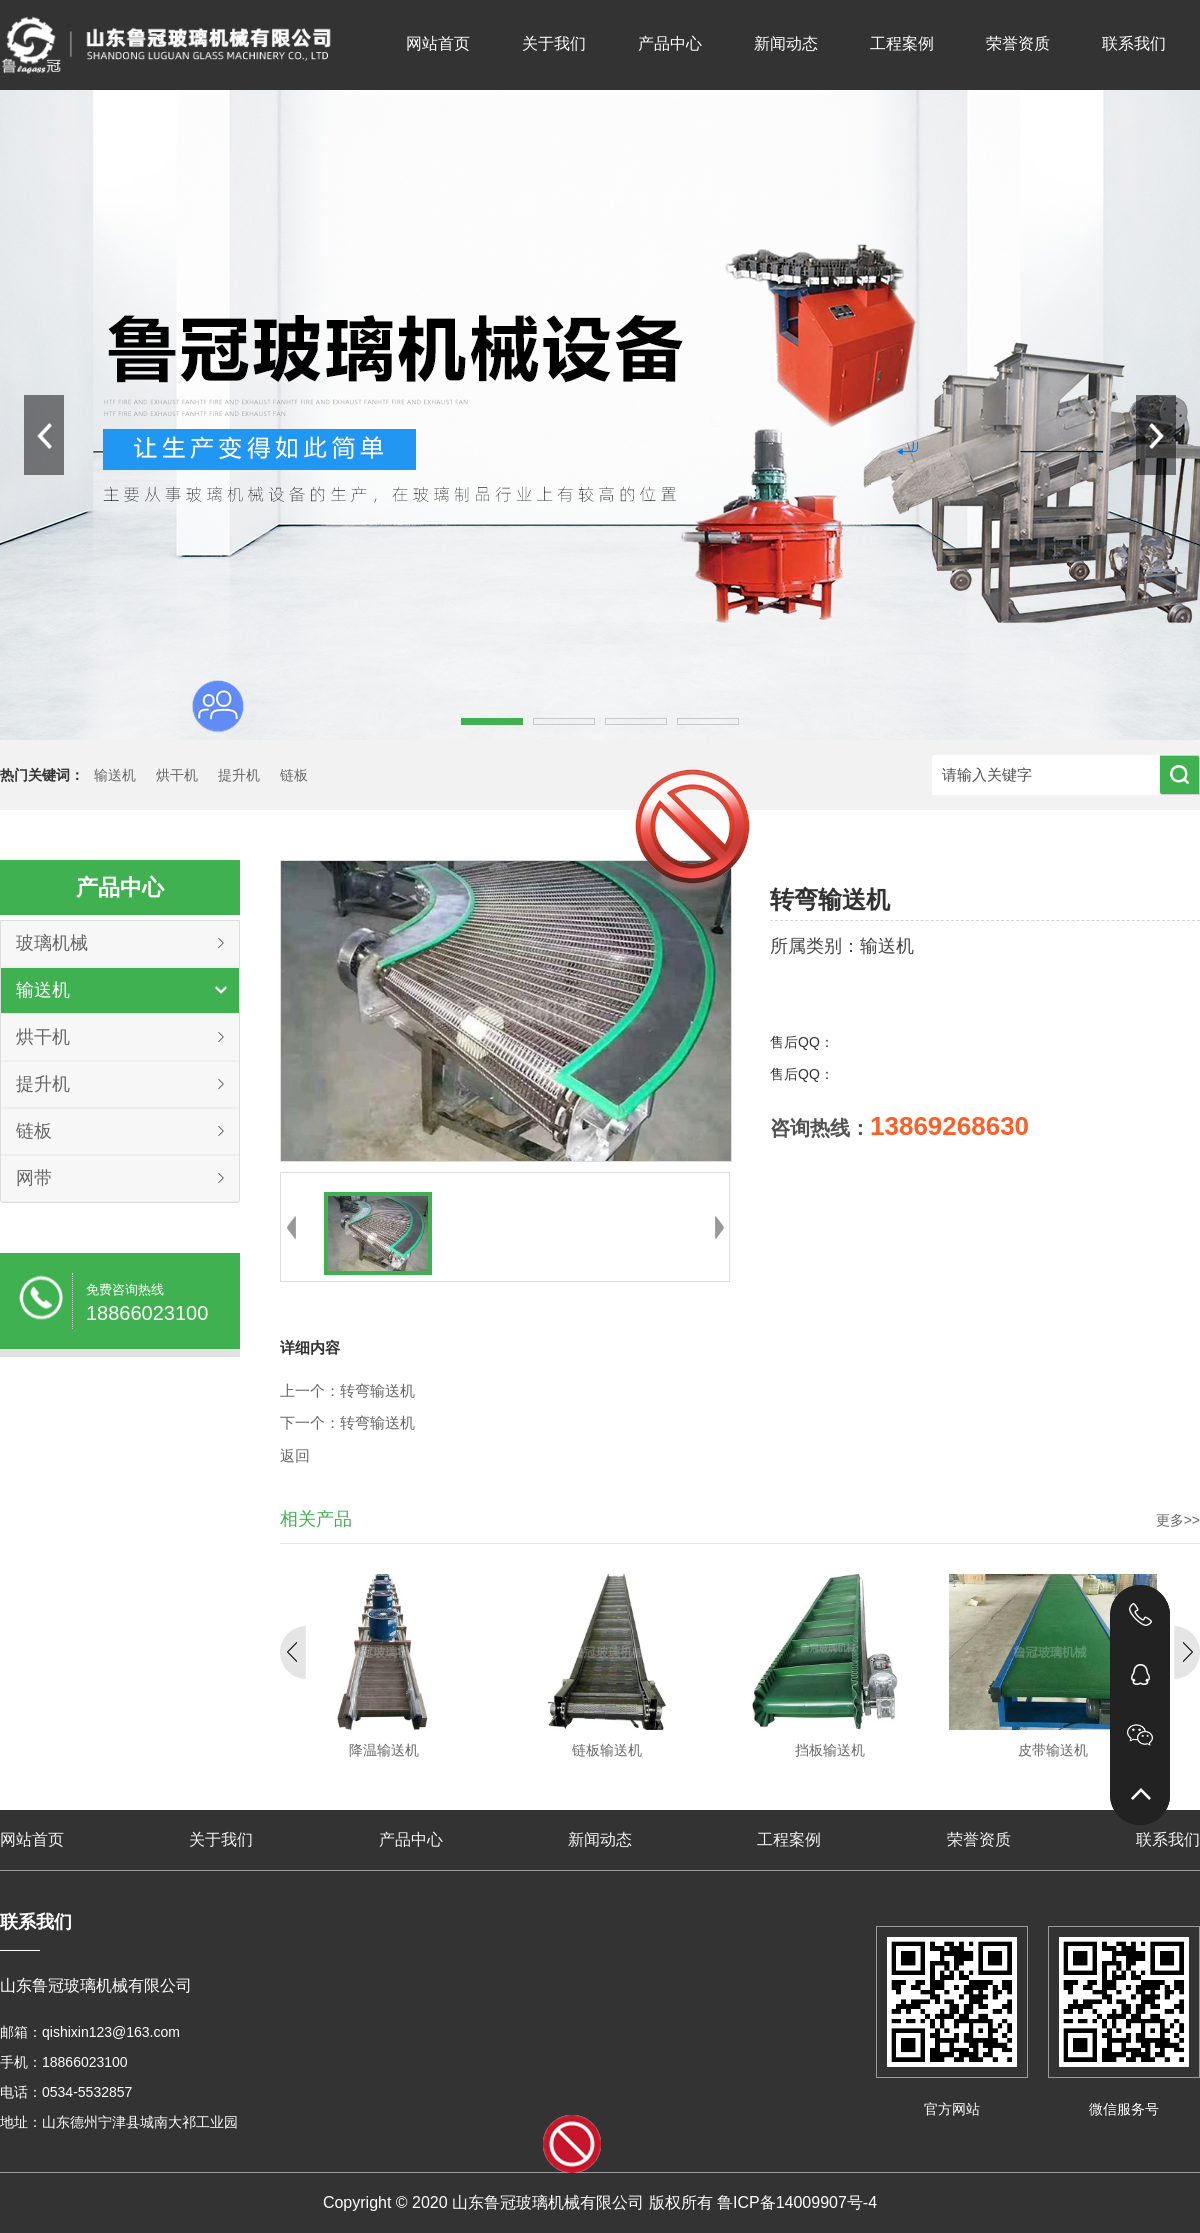  Describe the element at coordinates (572, 2144) in the screenshot. I see `clear or delete text from an input field` at that location.